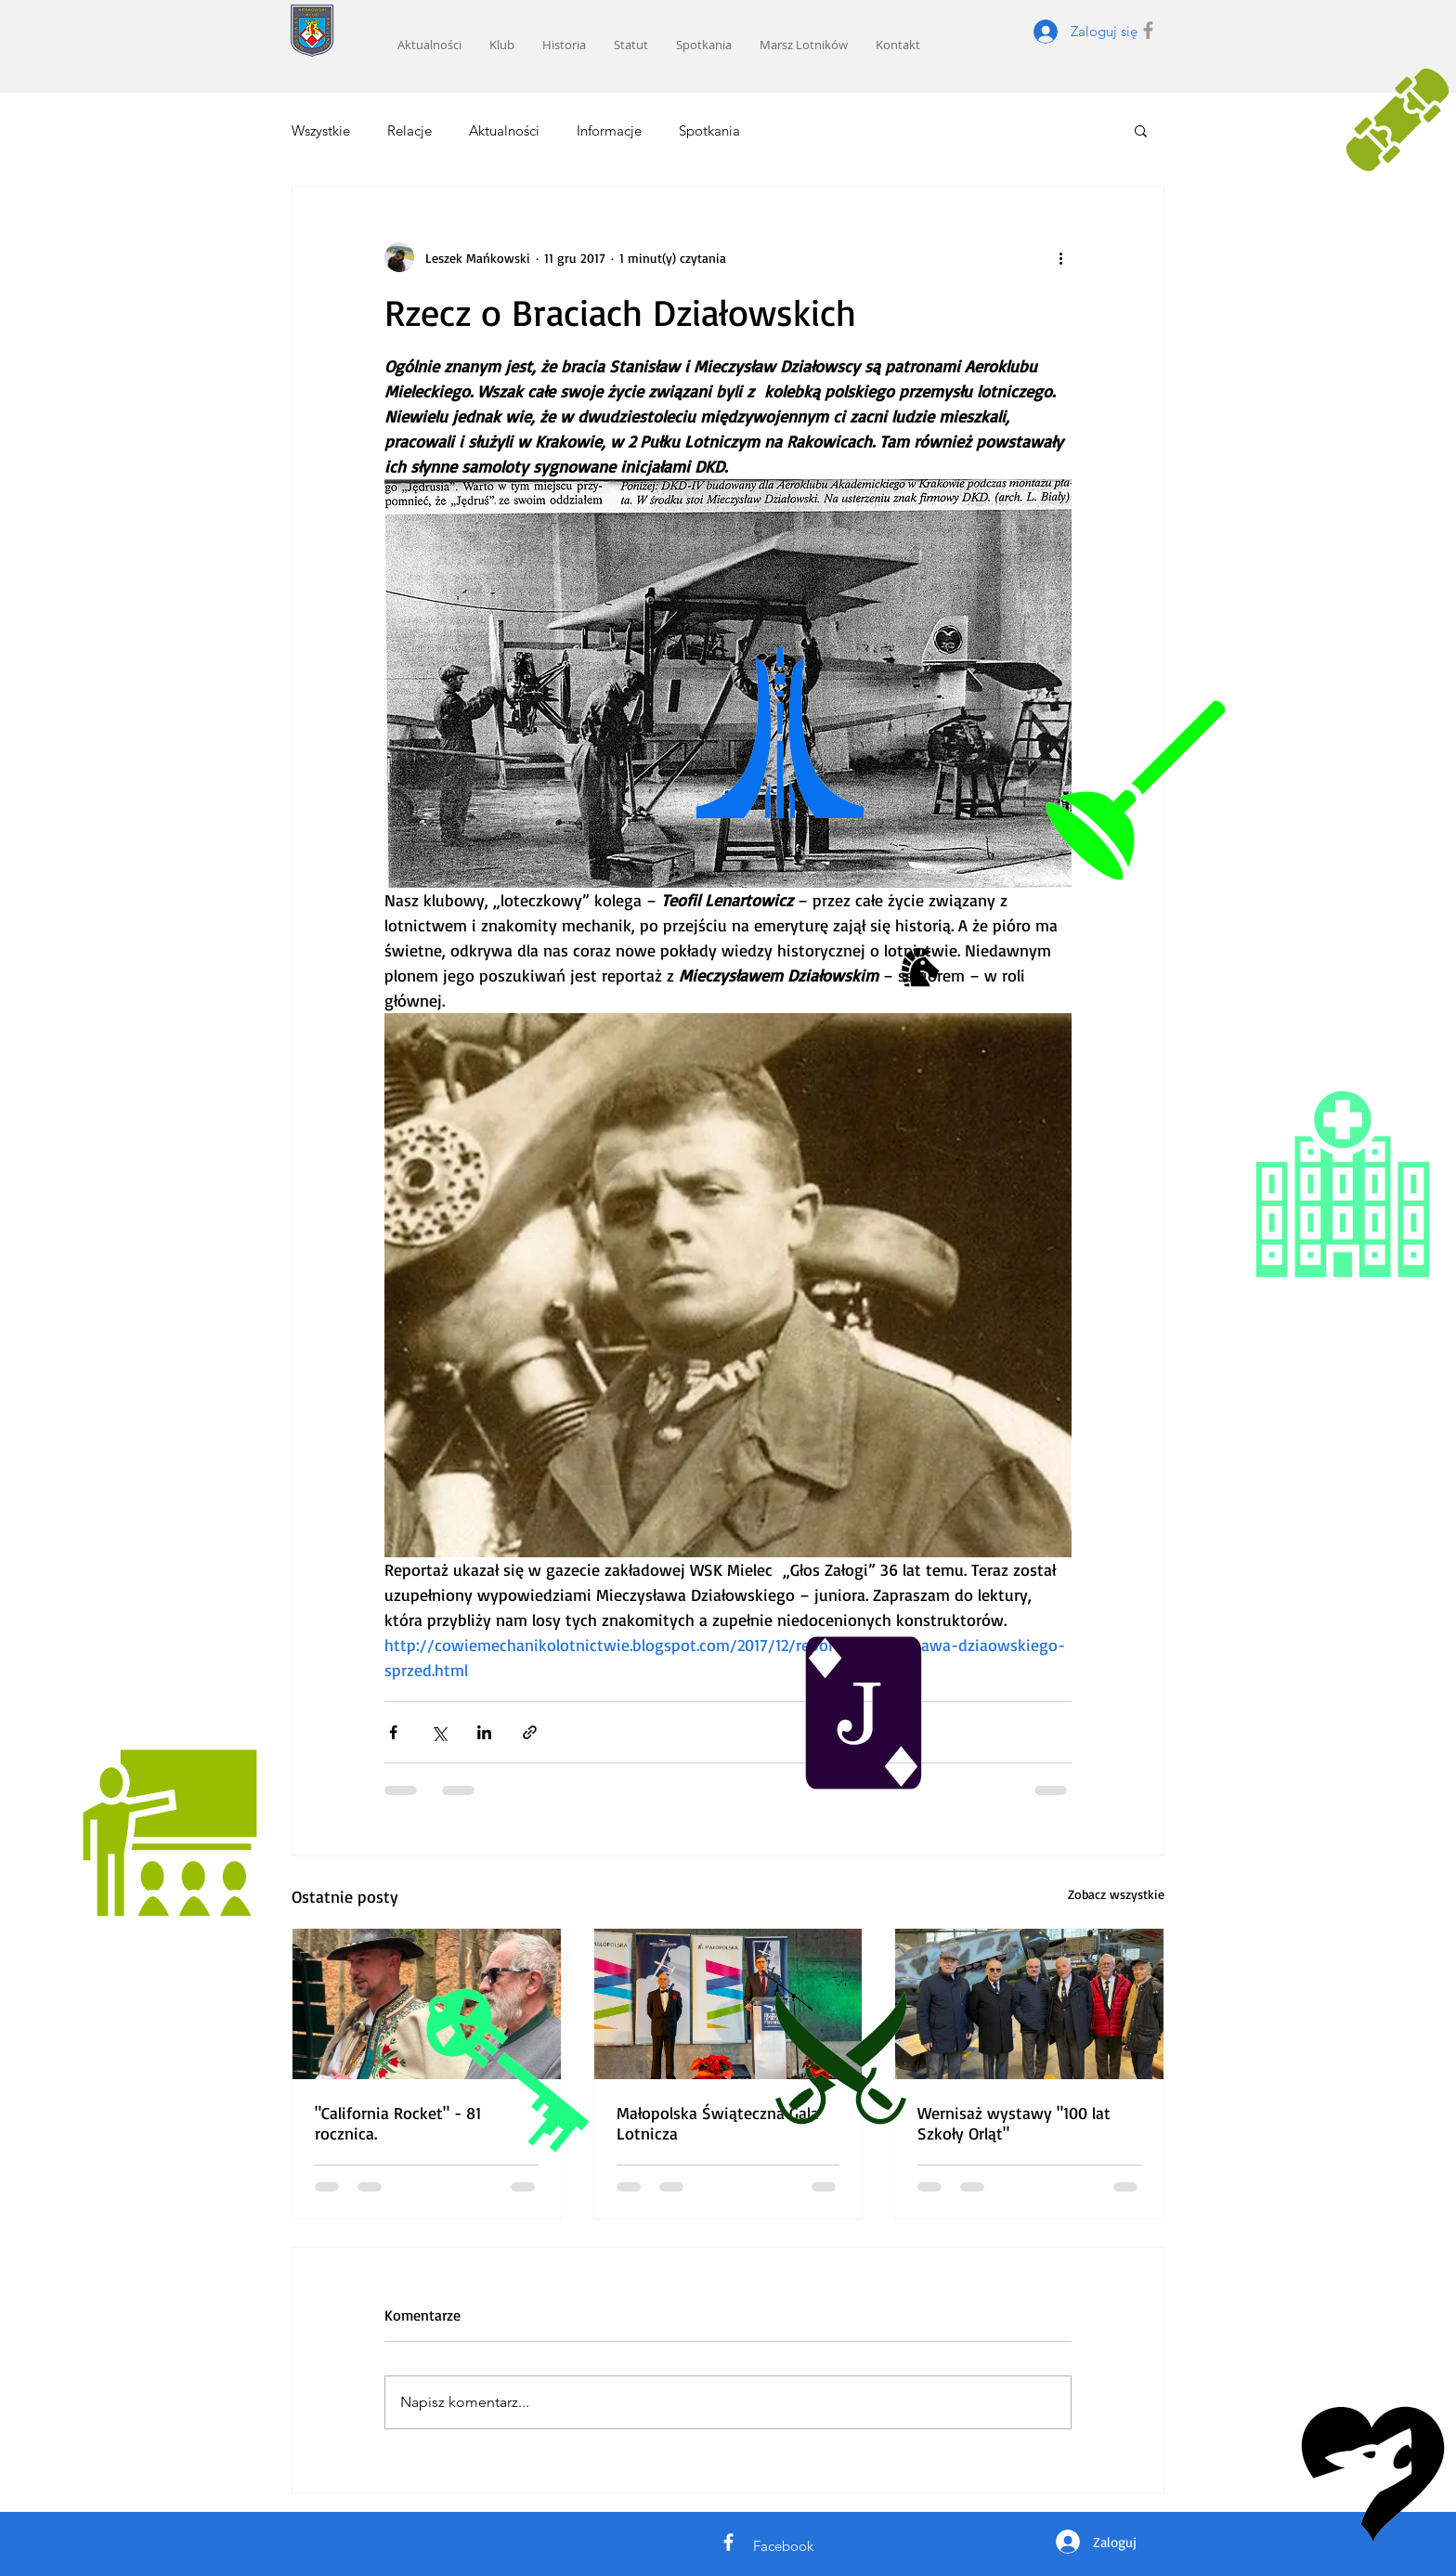 This screenshot has height=2576, width=1456. Describe the element at coordinates (863, 1712) in the screenshot. I see `jack of diamonds playing card` at that location.